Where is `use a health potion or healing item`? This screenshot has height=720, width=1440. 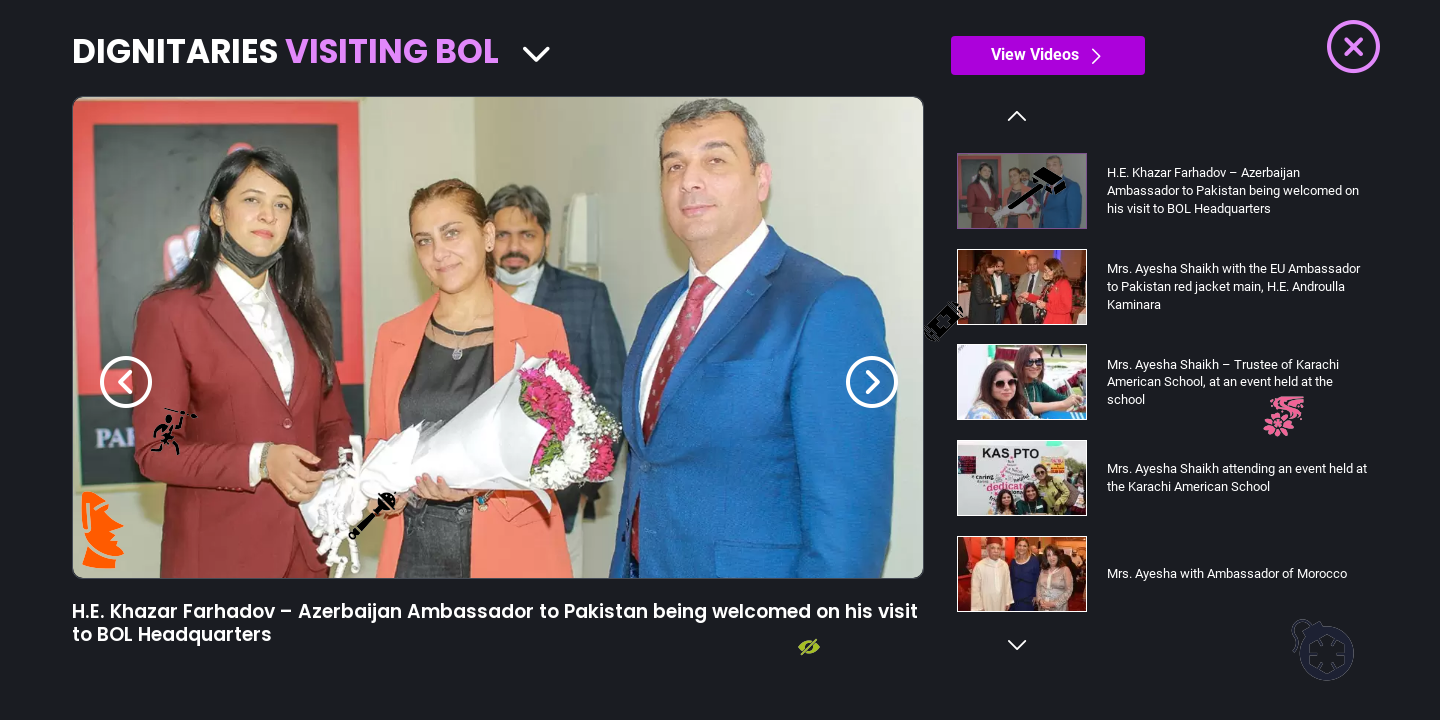
use a health potion or healing item is located at coordinates (943, 321).